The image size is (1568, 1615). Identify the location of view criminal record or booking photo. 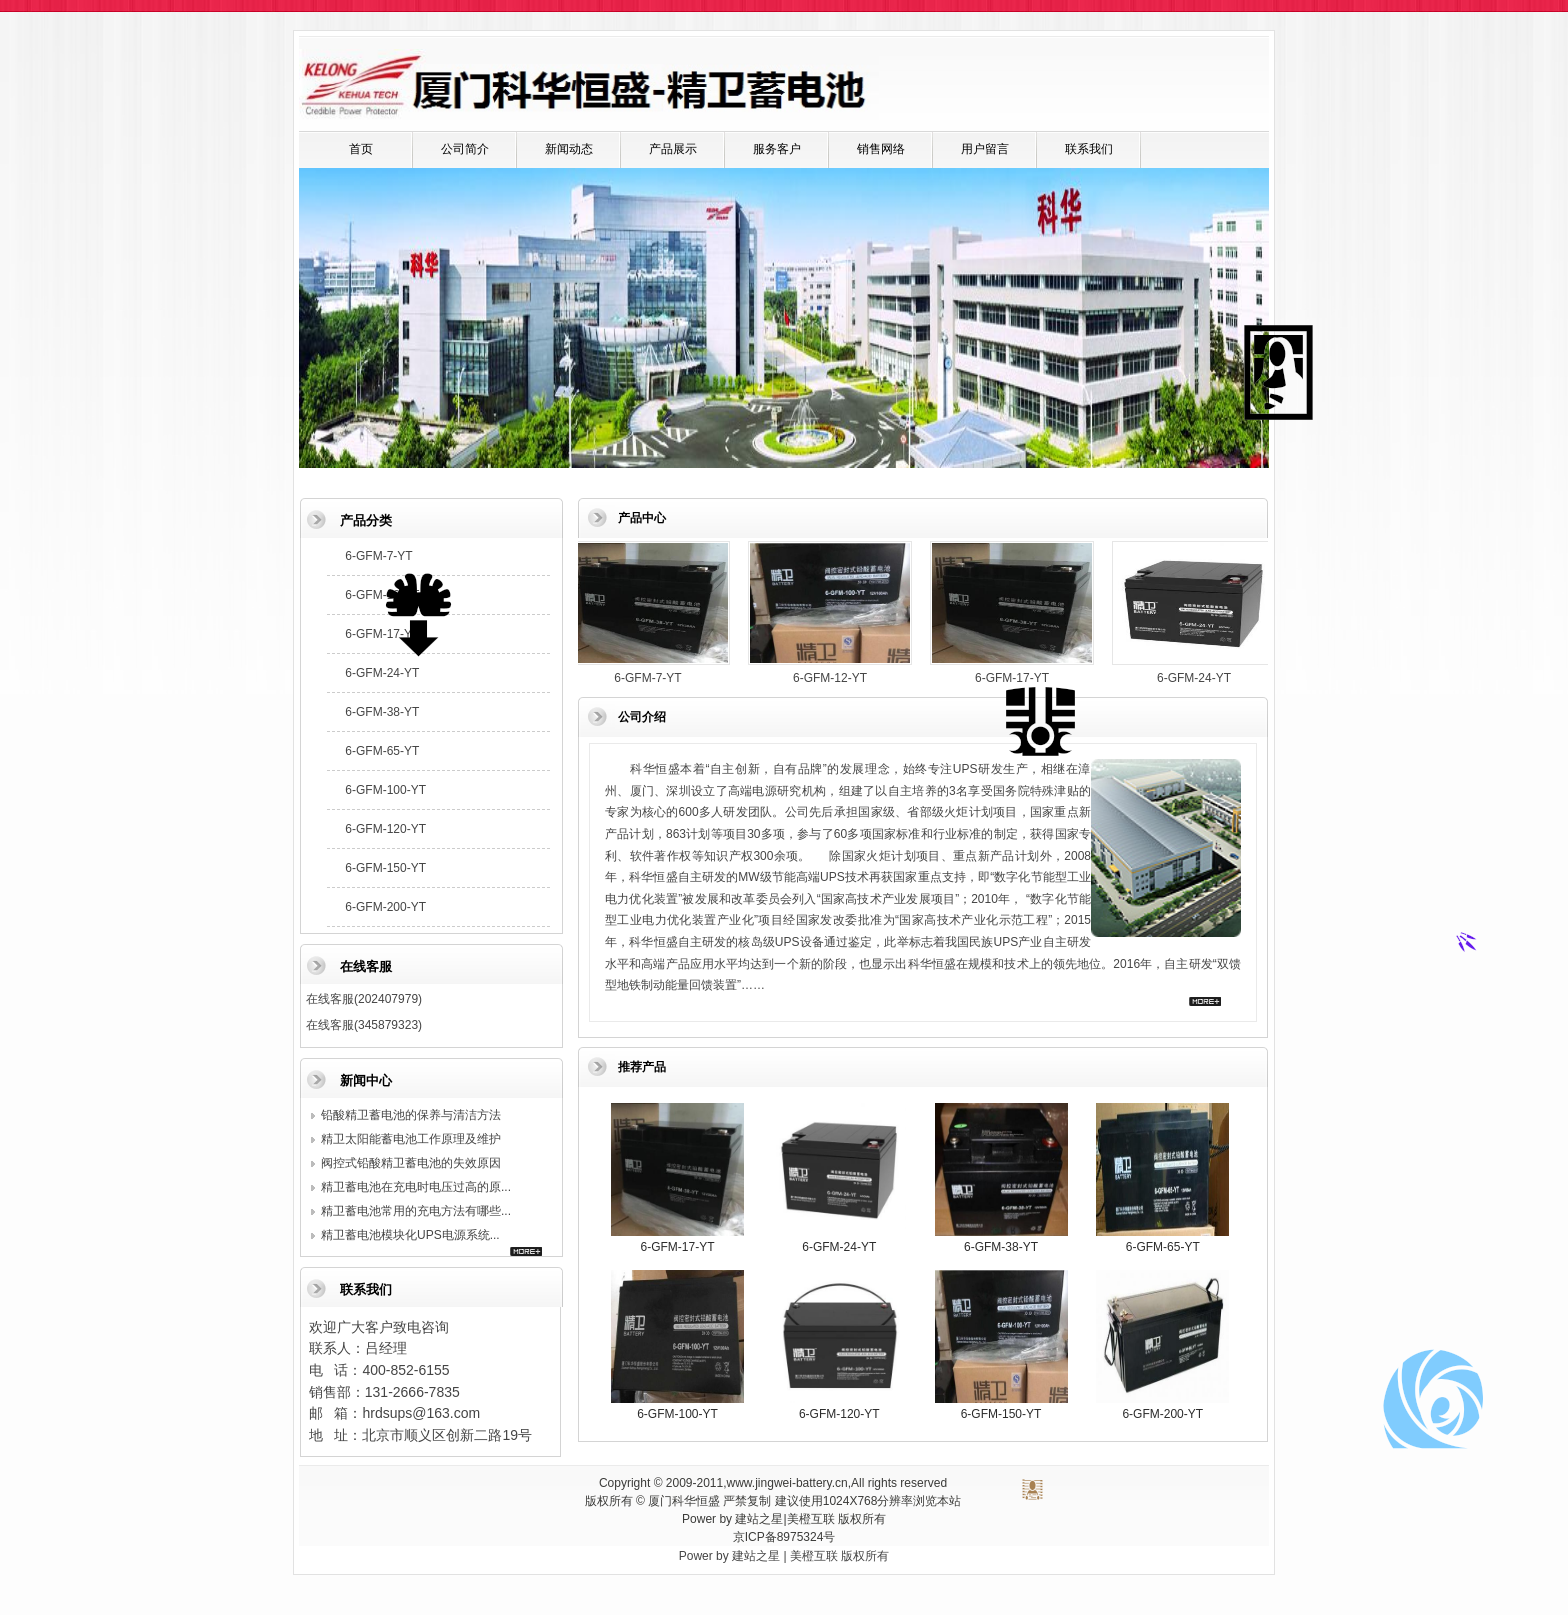
(1032, 1489).